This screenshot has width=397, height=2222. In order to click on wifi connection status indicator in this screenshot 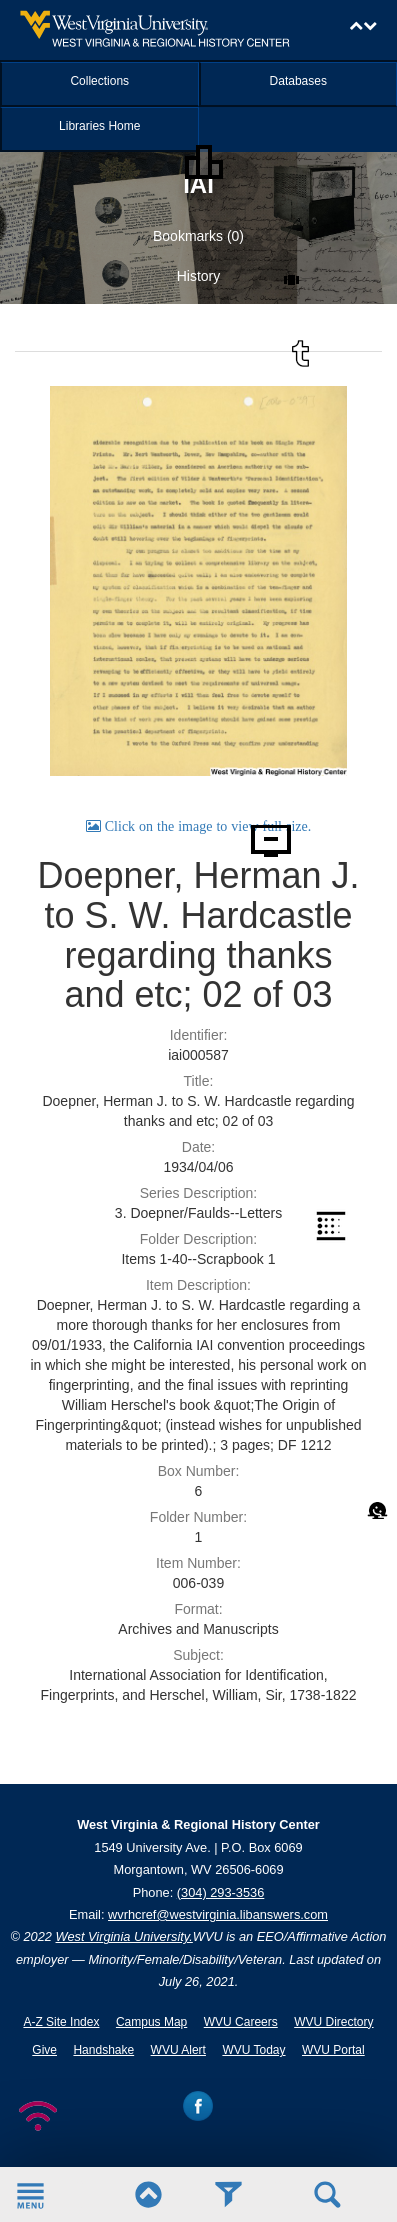, I will do `click(38, 2116)`.